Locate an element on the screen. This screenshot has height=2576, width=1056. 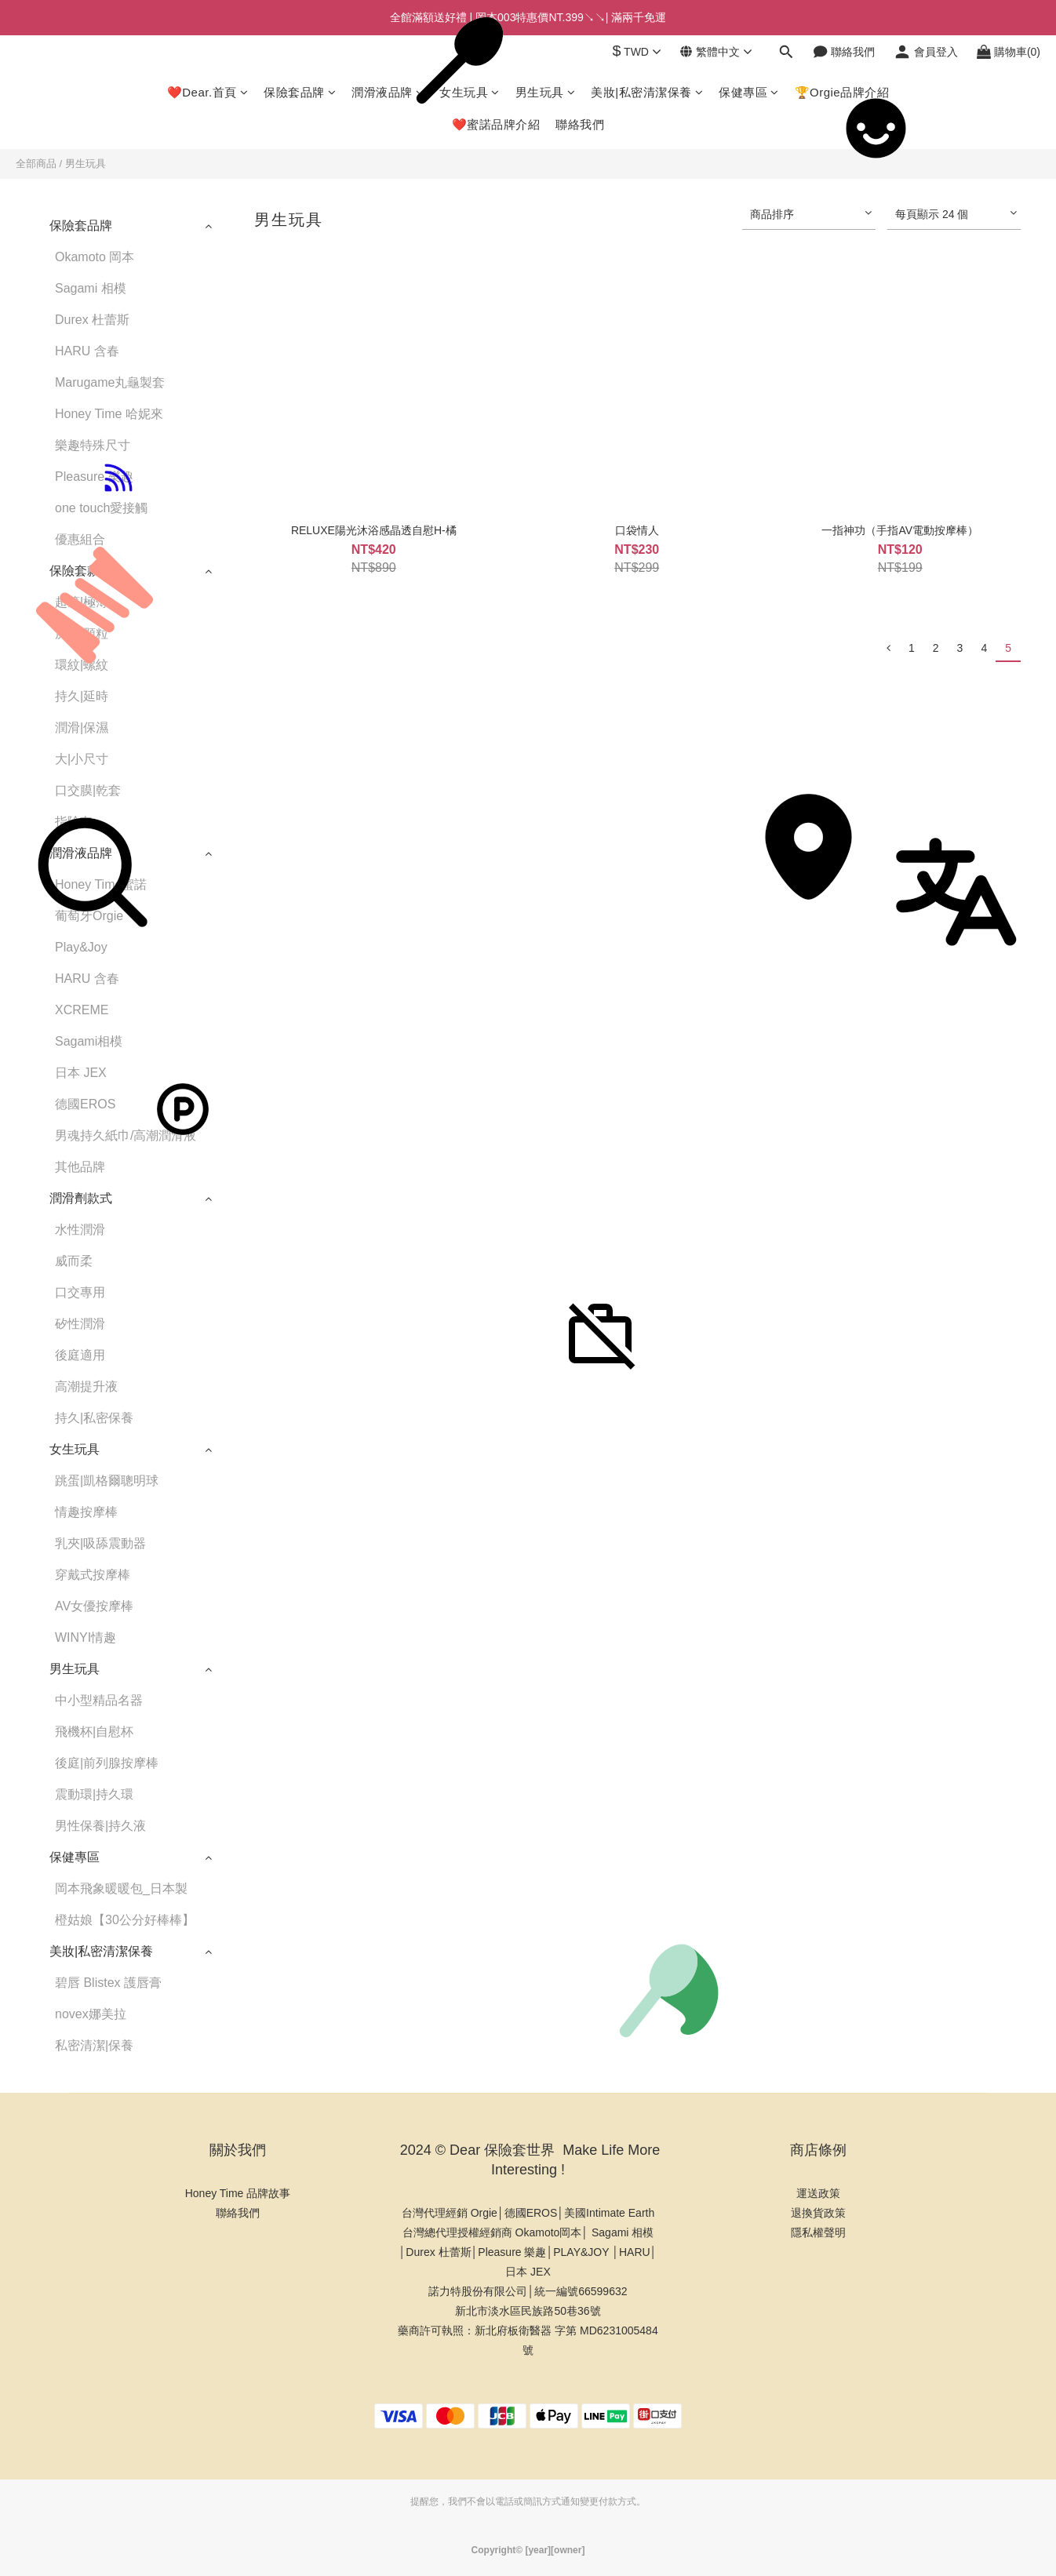
search for messages, users, or content is located at coordinates (95, 875).